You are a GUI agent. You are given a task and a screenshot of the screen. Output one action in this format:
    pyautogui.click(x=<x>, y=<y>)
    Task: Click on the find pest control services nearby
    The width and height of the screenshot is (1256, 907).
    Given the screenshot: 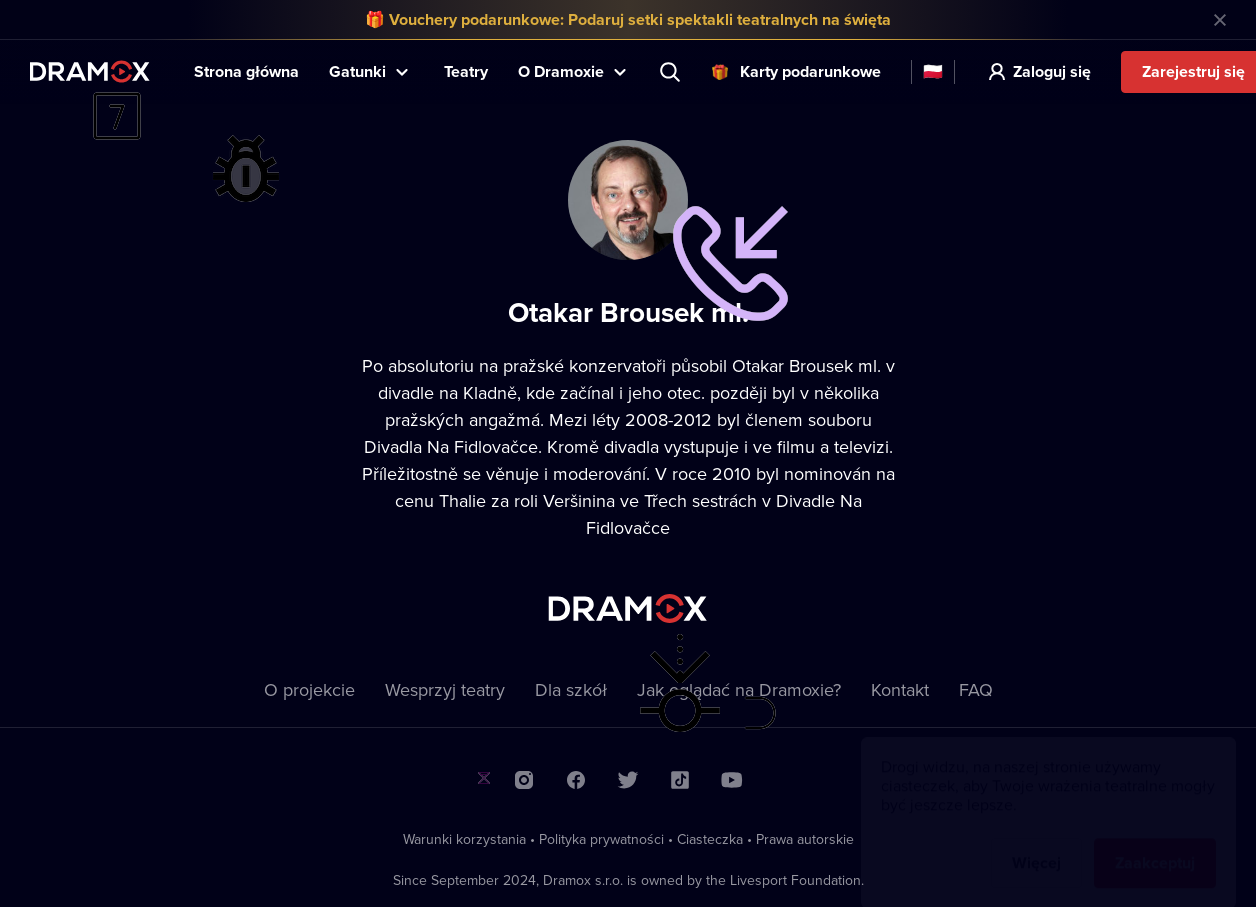 What is the action you would take?
    pyautogui.click(x=246, y=169)
    